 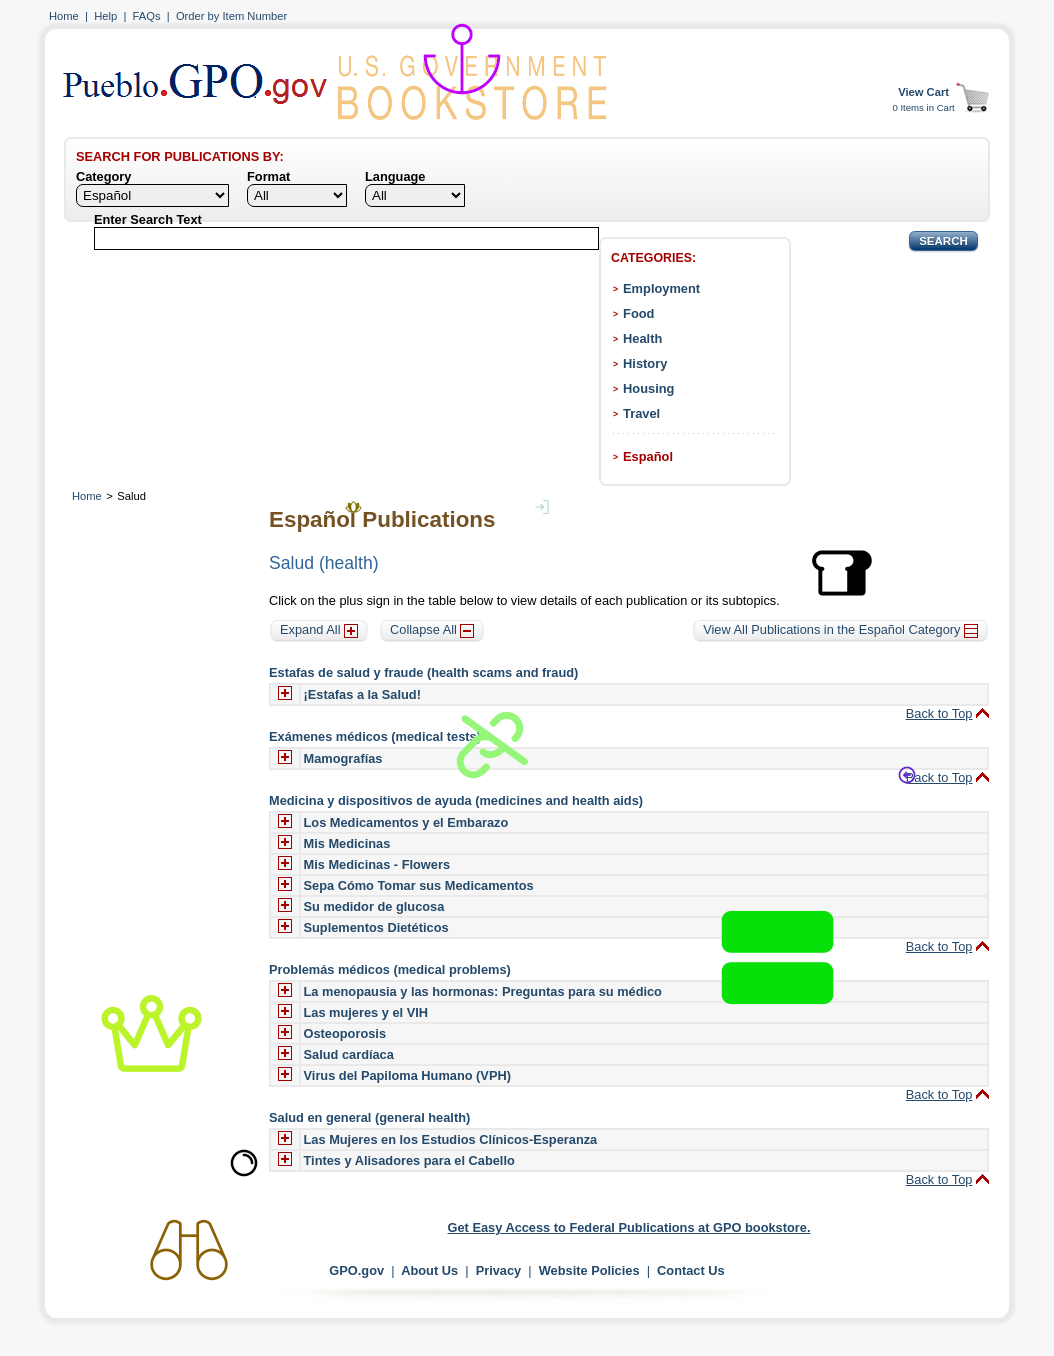 I want to click on browse bakery or bread products, so click(x=843, y=573).